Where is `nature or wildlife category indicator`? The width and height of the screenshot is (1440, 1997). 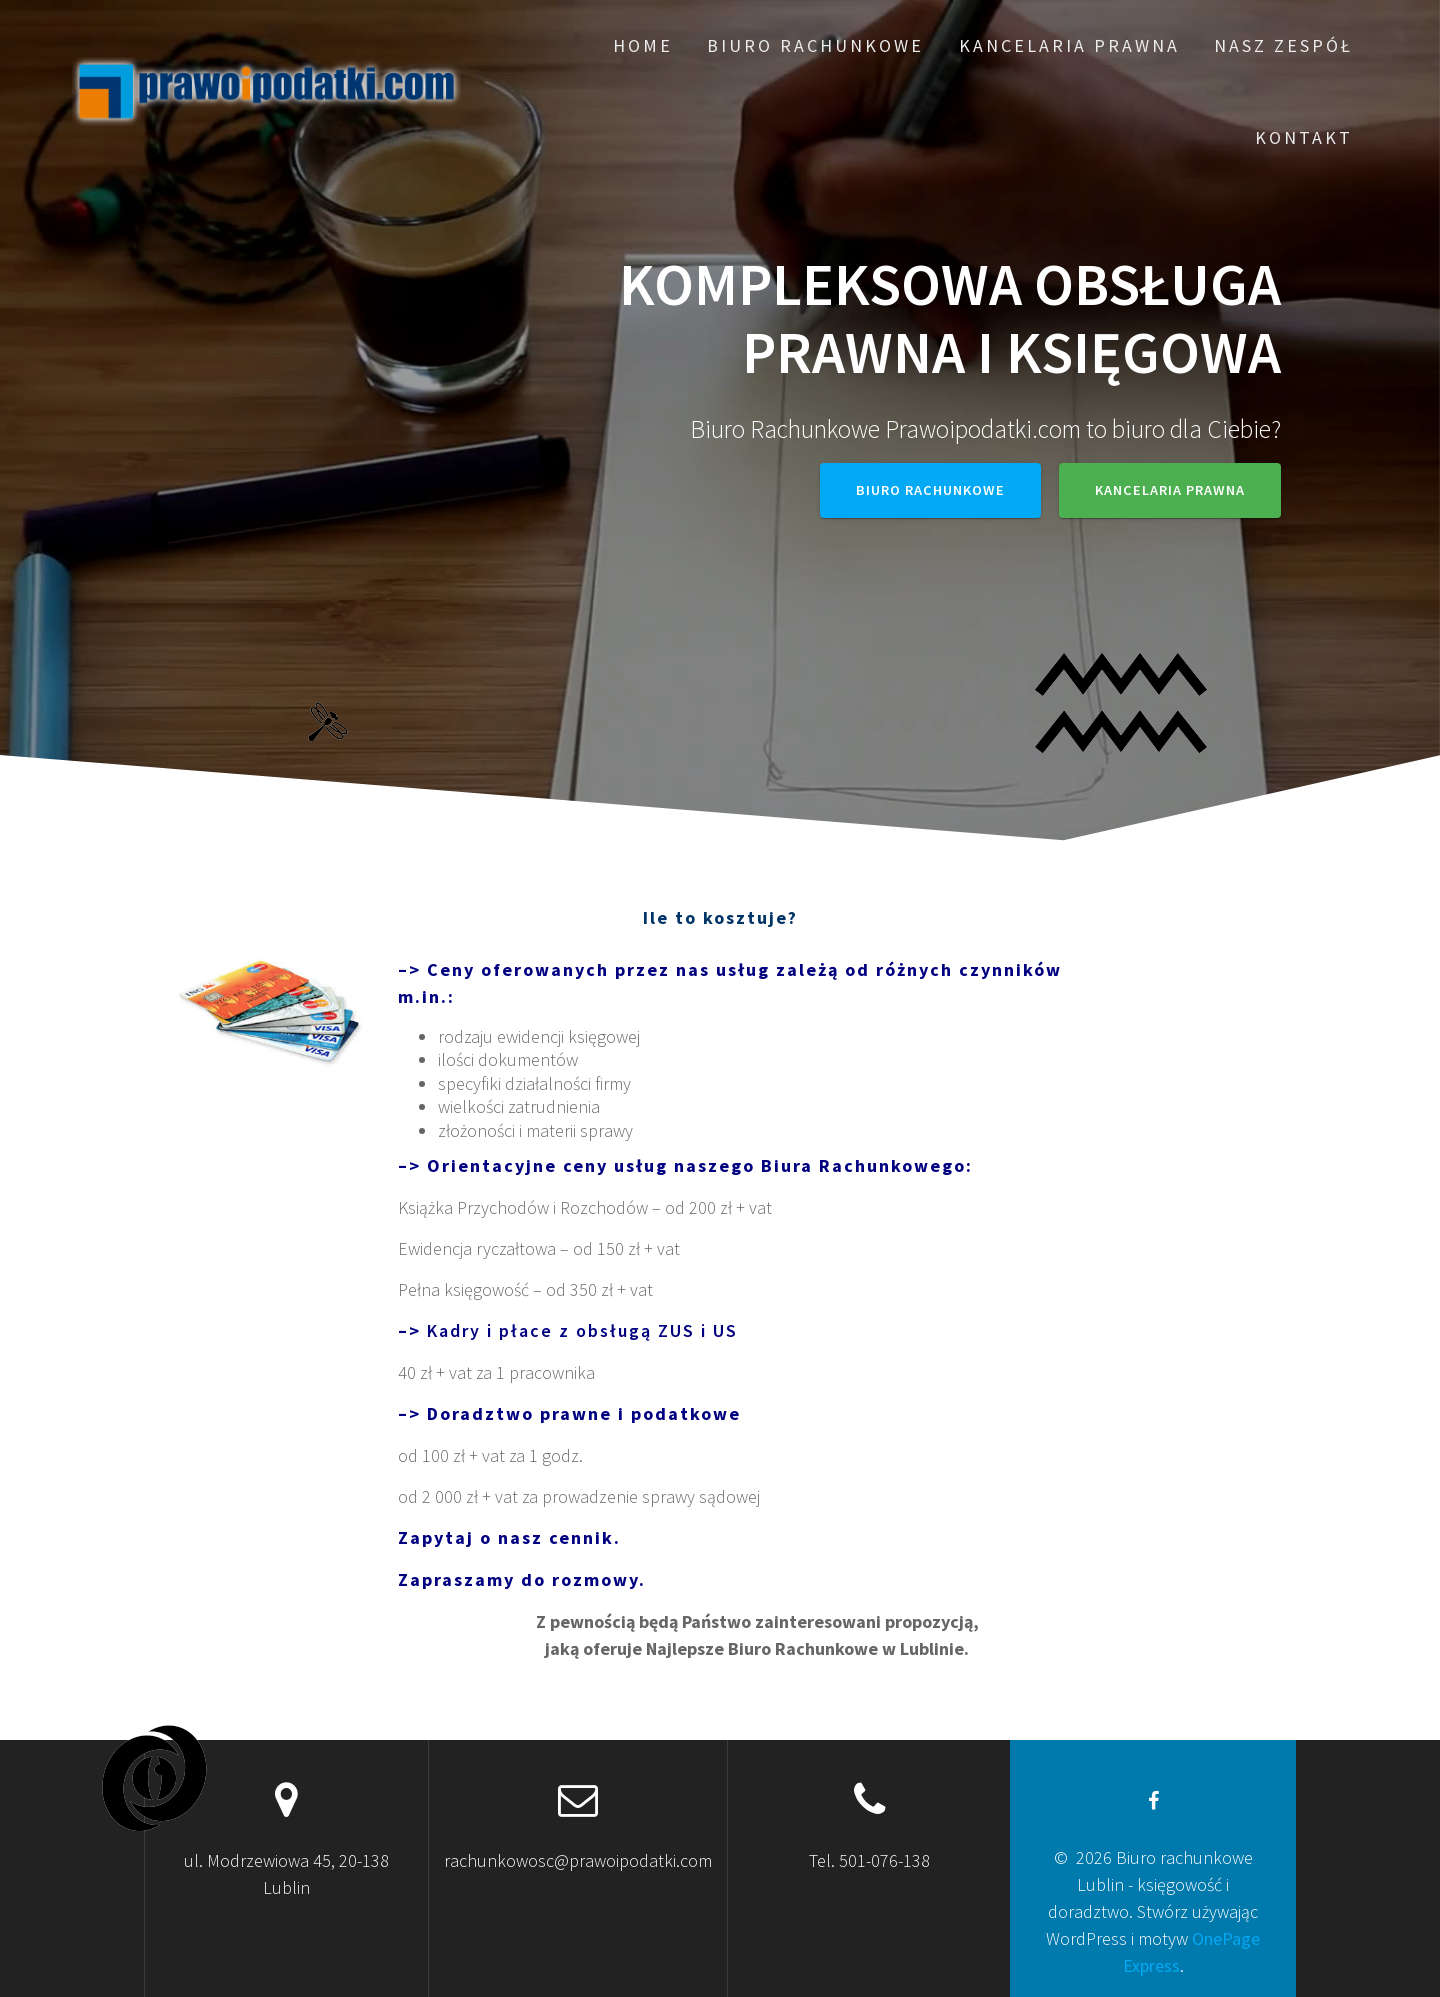
nature or wildlife category indicator is located at coordinates (328, 722).